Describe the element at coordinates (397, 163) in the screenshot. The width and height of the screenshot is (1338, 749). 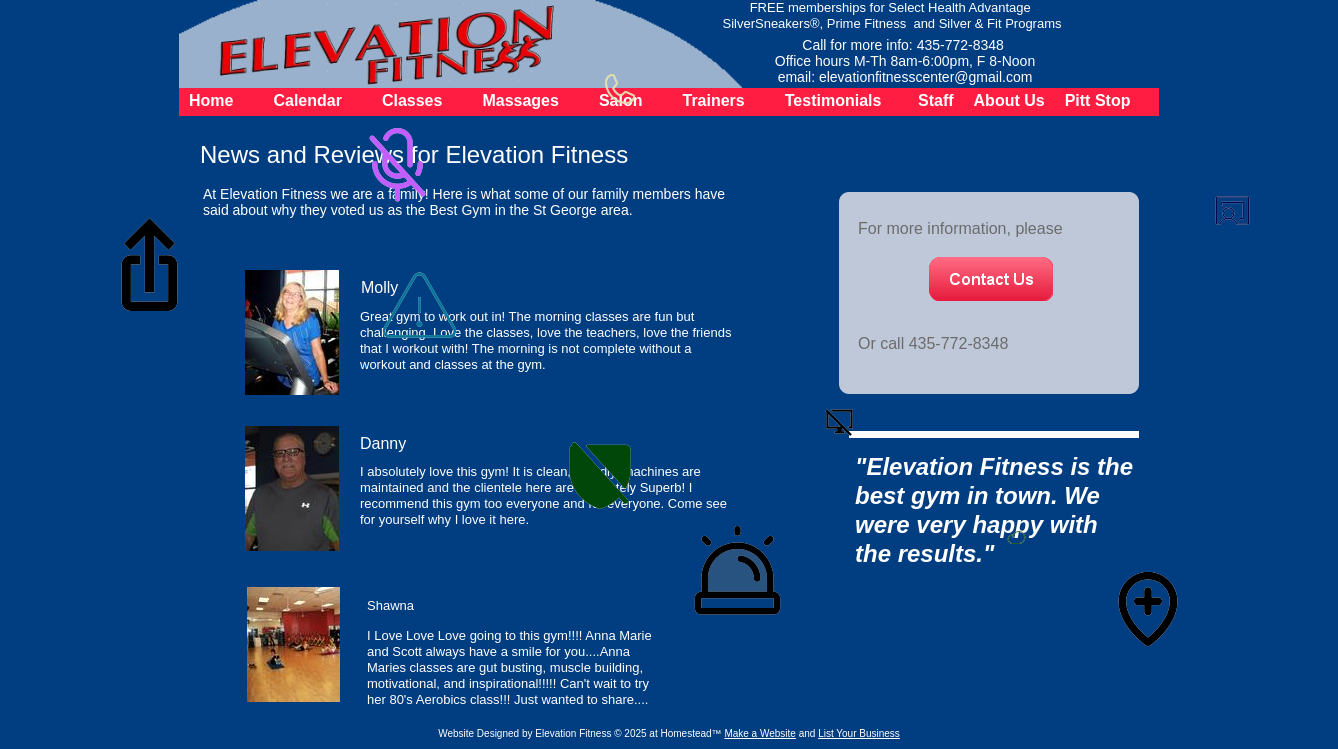
I see `mute your microphone` at that location.